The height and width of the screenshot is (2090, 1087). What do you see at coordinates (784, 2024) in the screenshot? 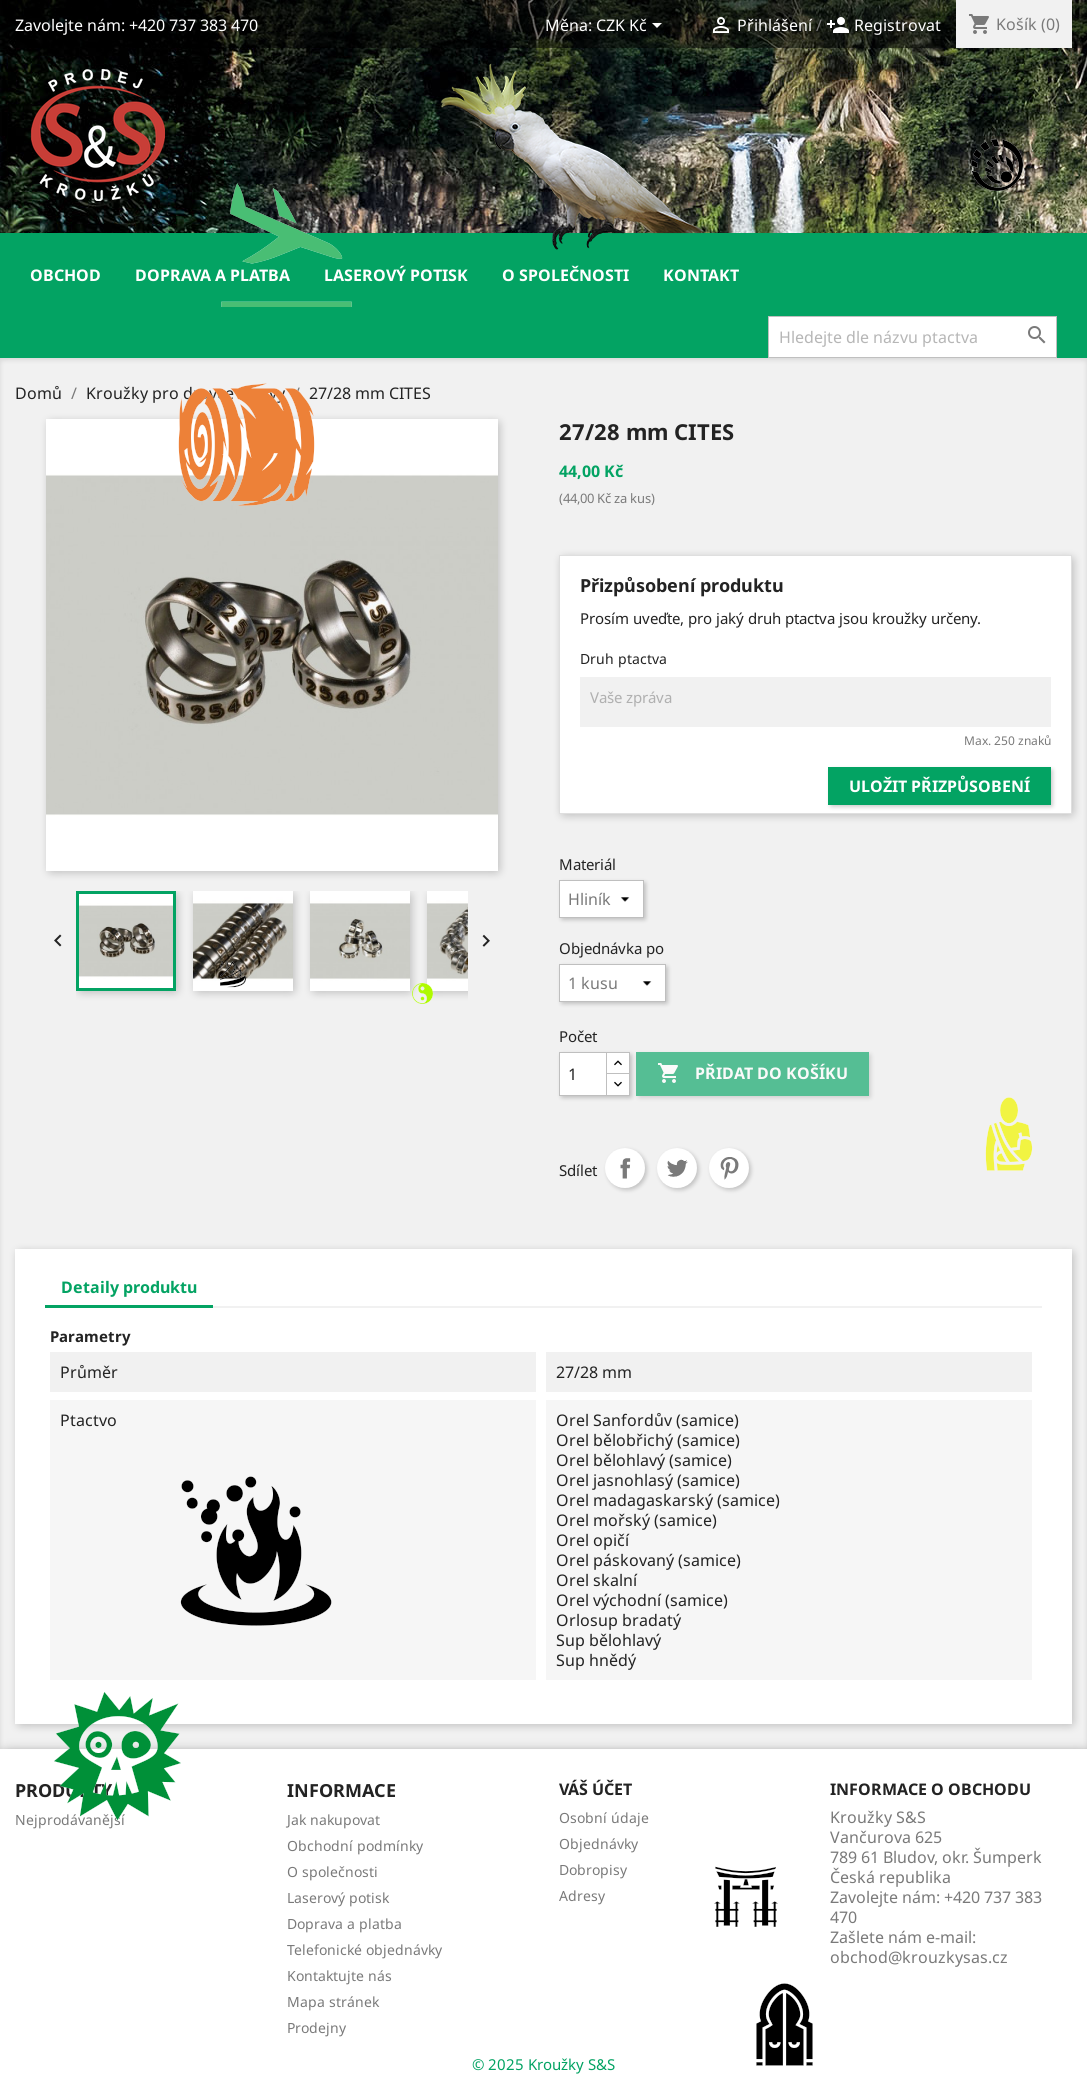
I see `enter a palace or themed location` at bounding box center [784, 2024].